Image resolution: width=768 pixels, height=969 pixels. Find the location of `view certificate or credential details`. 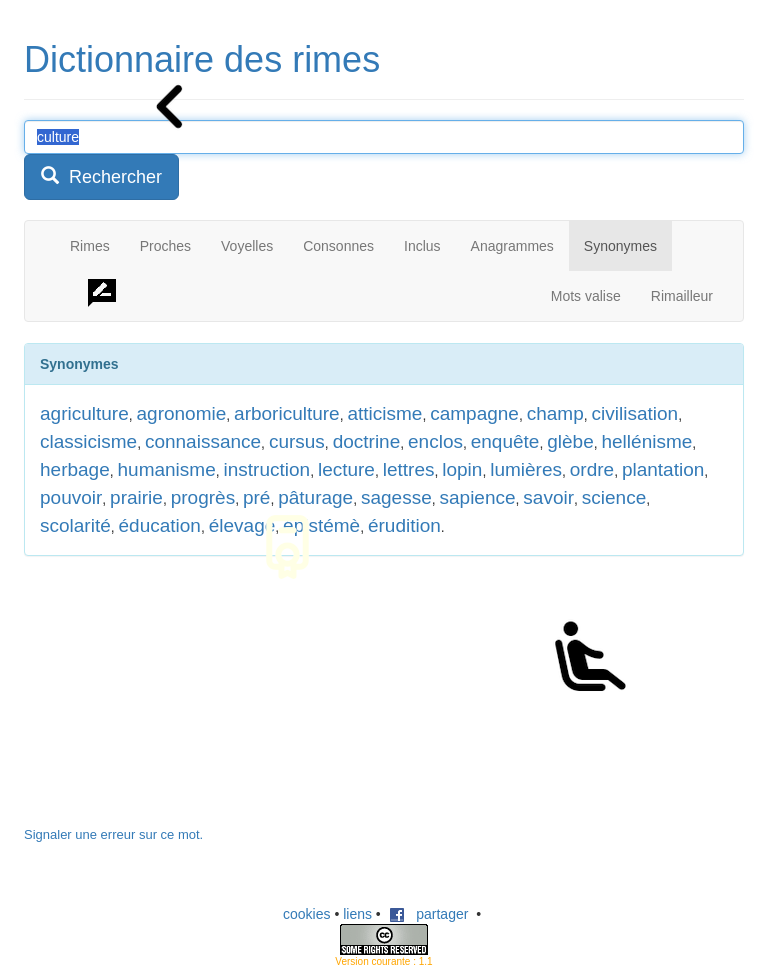

view certificate or credential details is located at coordinates (287, 545).